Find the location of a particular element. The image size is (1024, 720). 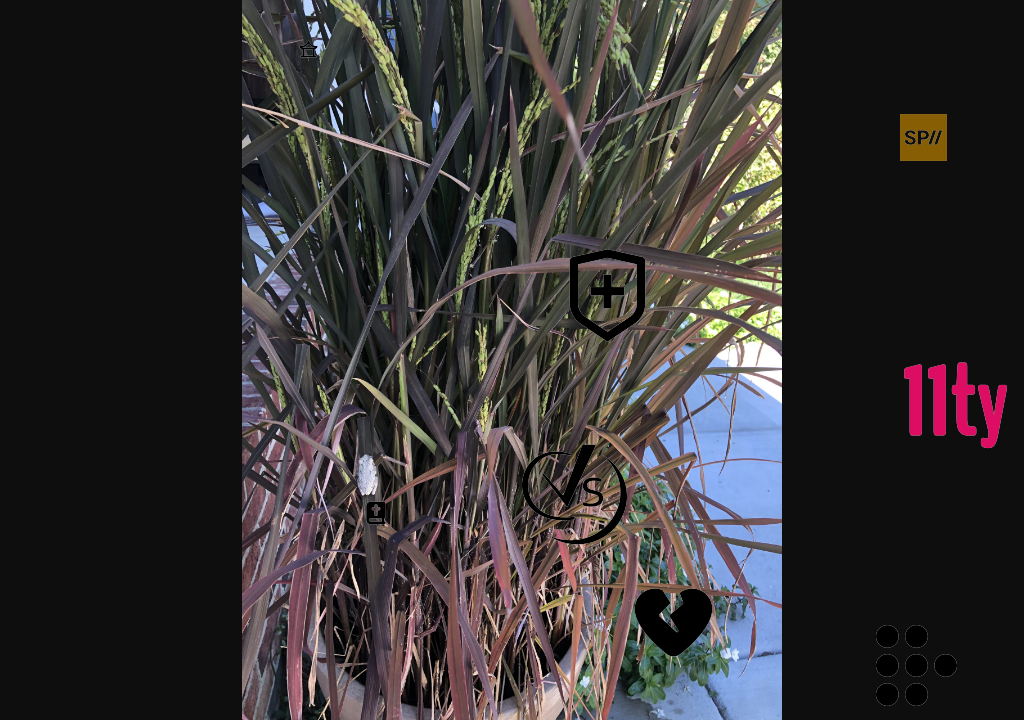

view historical or cultural landmarks is located at coordinates (308, 49).